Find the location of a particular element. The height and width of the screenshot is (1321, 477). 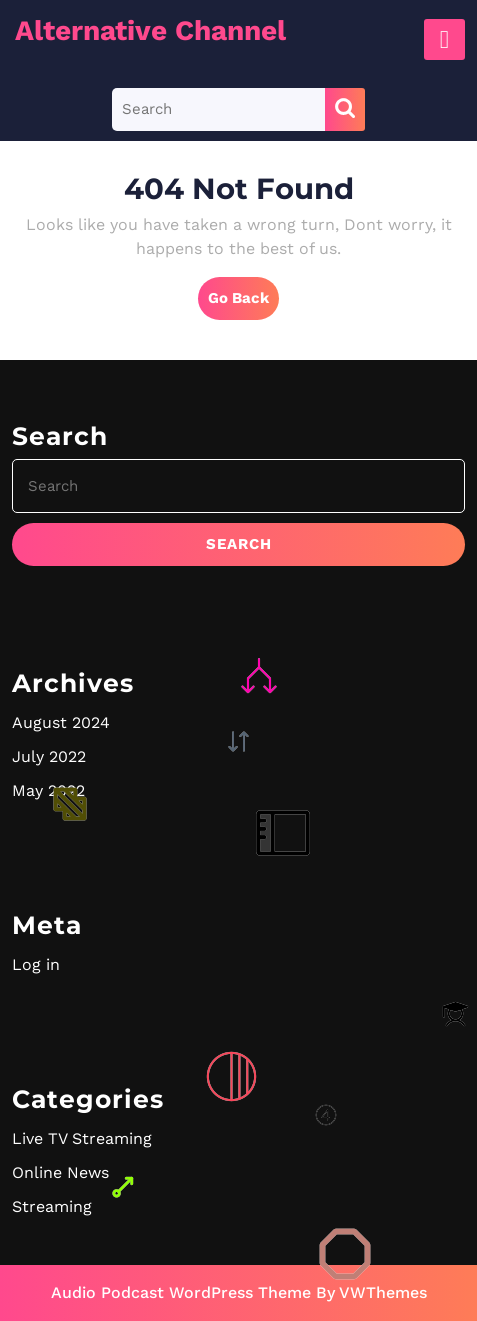

stop or halt action indicator is located at coordinates (345, 1254).